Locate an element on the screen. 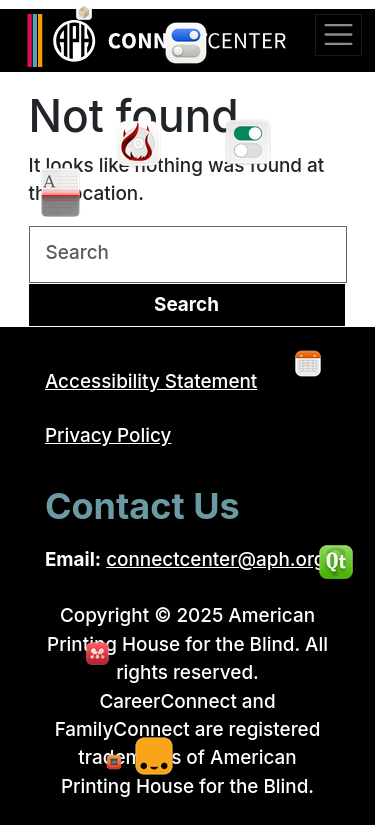 The width and height of the screenshot is (375, 825). open system tweaks or customization settings is located at coordinates (248, 142).